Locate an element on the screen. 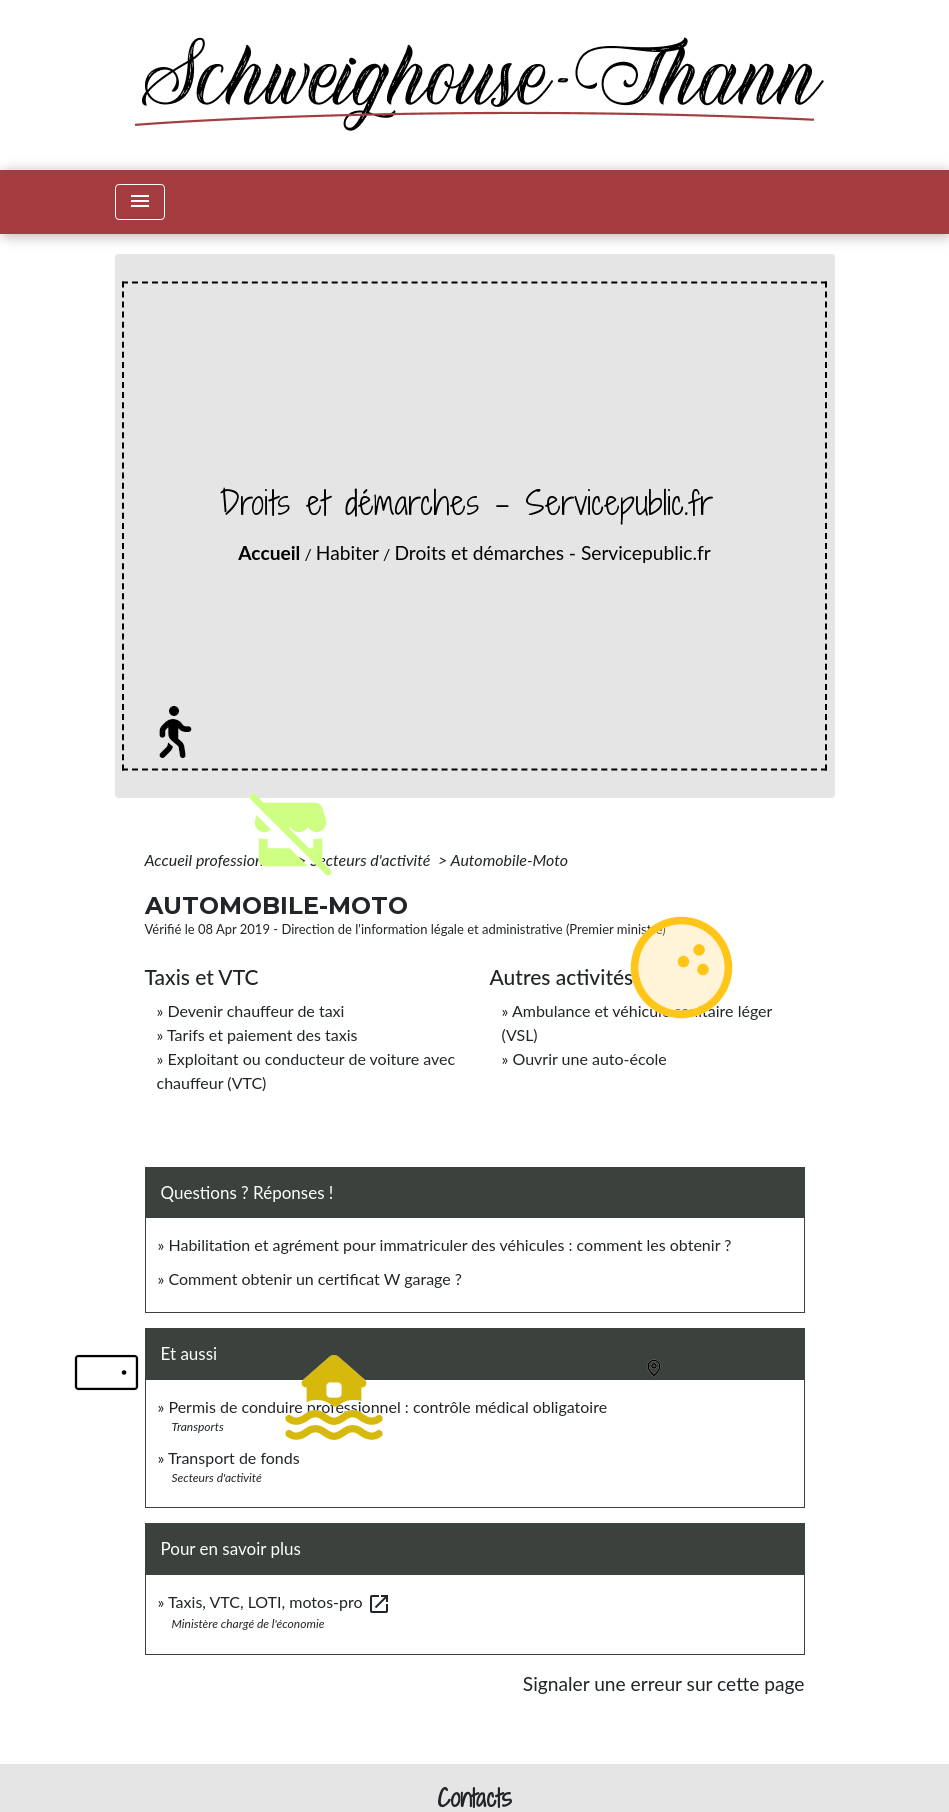  indicates flood warning or water damage alert is located at coordinates (334, 1395).